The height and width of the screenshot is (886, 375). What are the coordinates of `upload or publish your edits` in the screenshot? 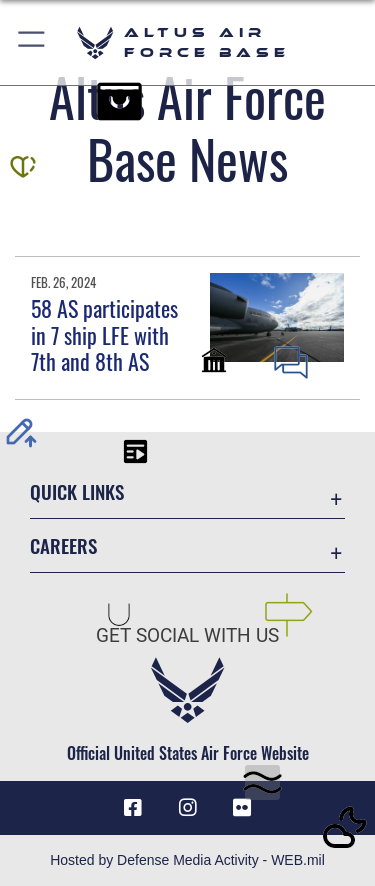 It's located at (20, 431).